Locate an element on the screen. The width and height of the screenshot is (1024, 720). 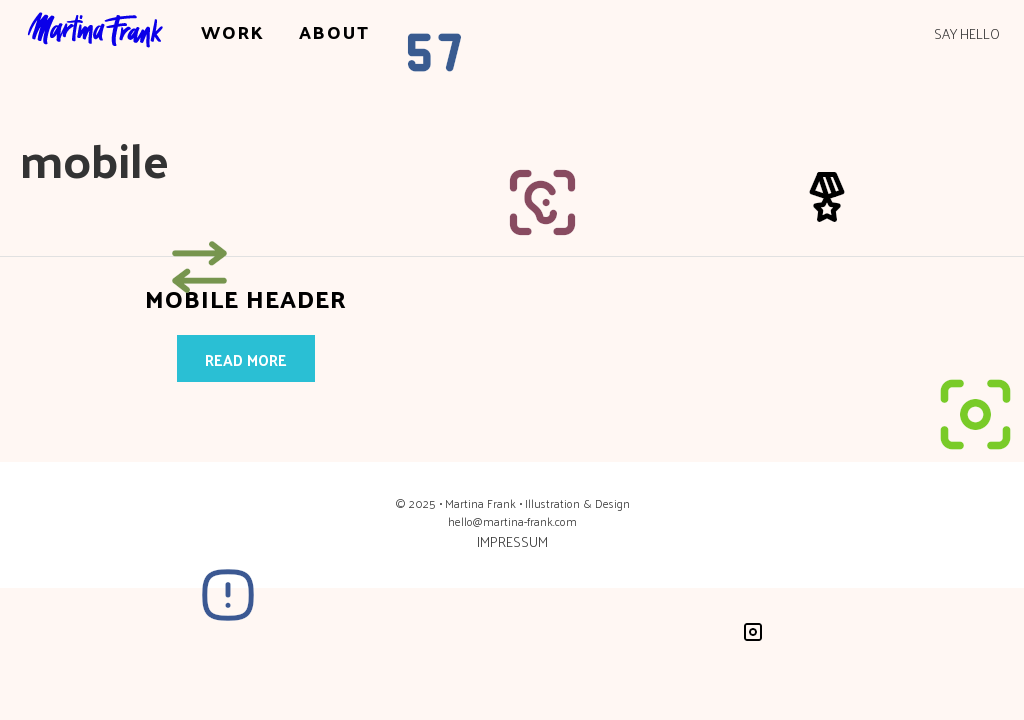
scan or identify using ear biometrics is located at coordinates (542, 202).